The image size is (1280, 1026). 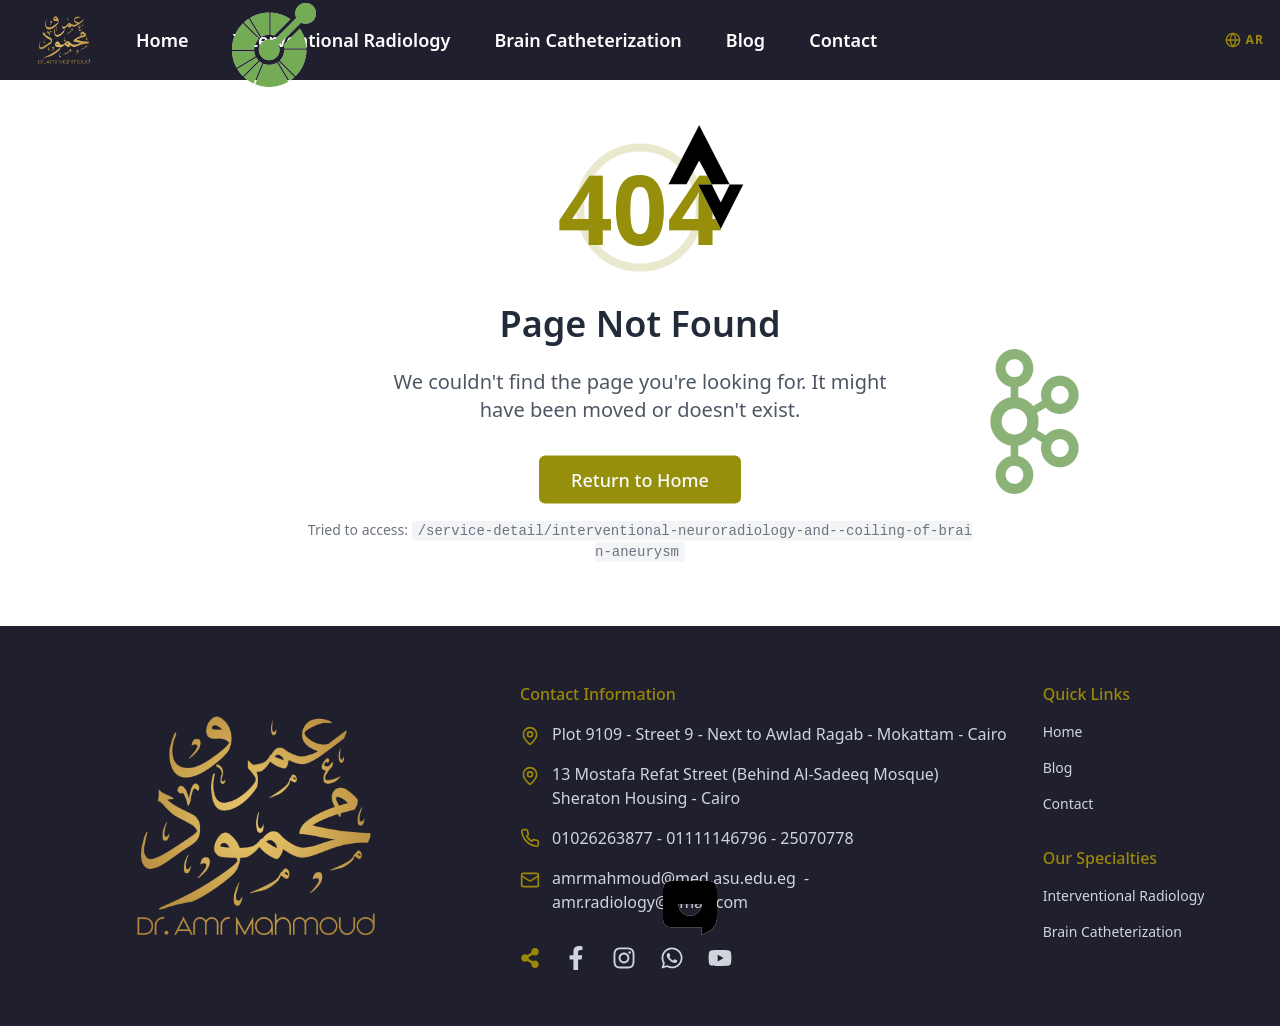 What do you see at coordinates (274, 45) in the screenshot?
I see `openapi initiative logo` at bounding box center [274, 45].